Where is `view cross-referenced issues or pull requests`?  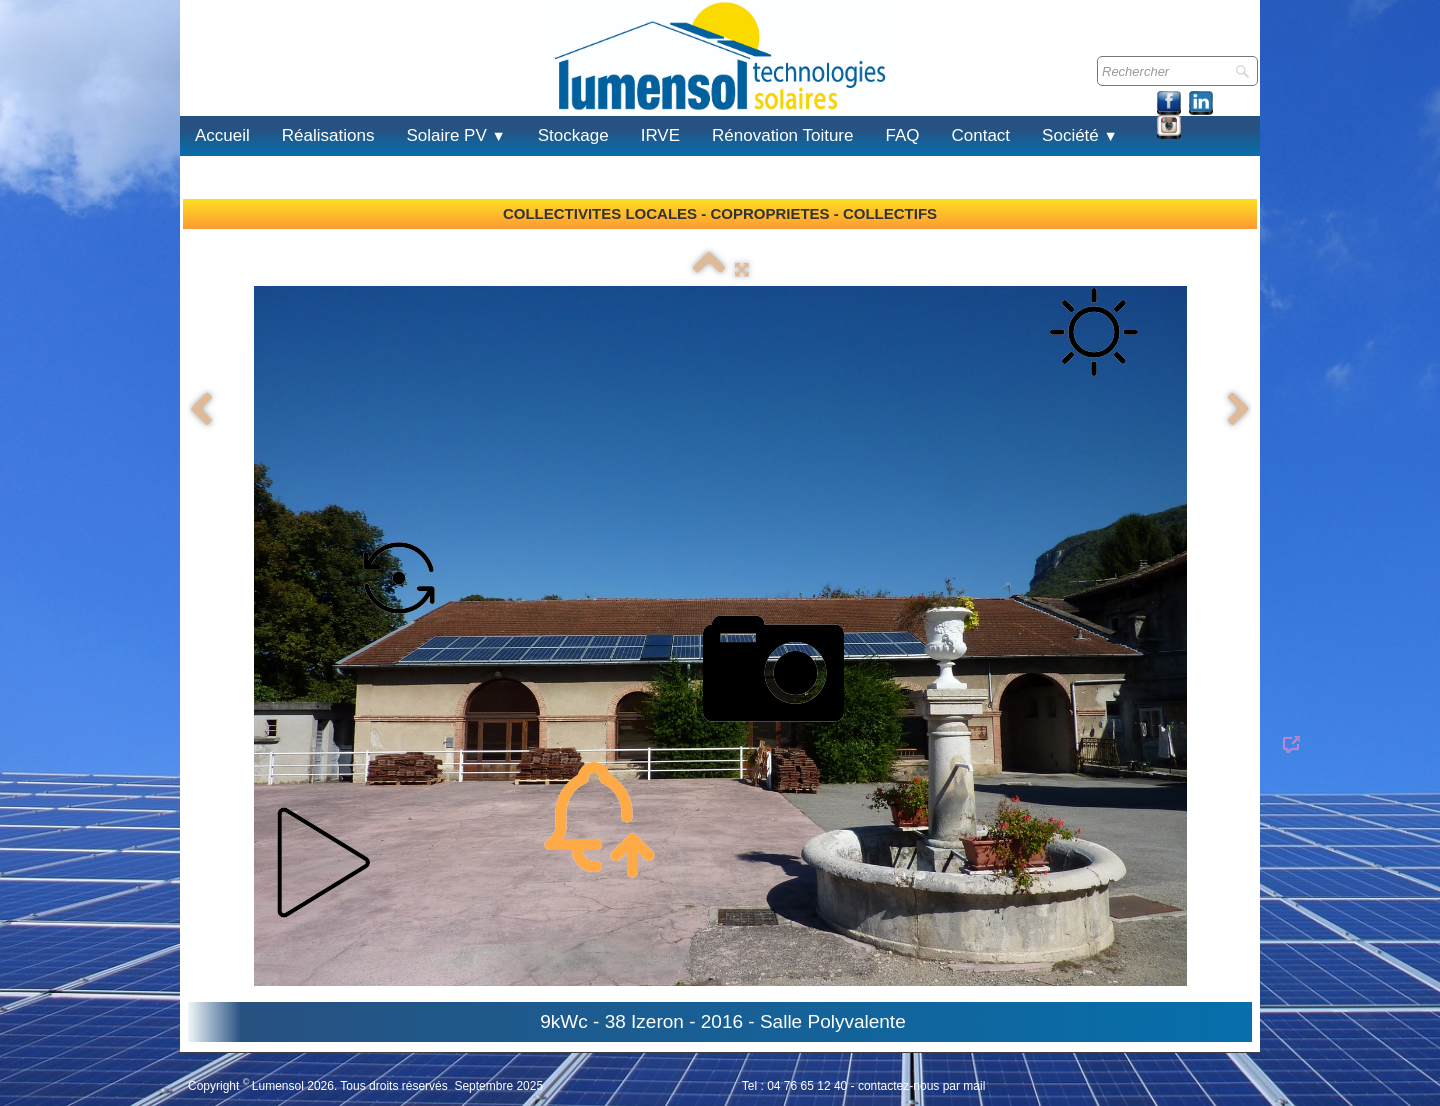
view cross-referenced issues or pull requests is located at coordinates (1291, 744).